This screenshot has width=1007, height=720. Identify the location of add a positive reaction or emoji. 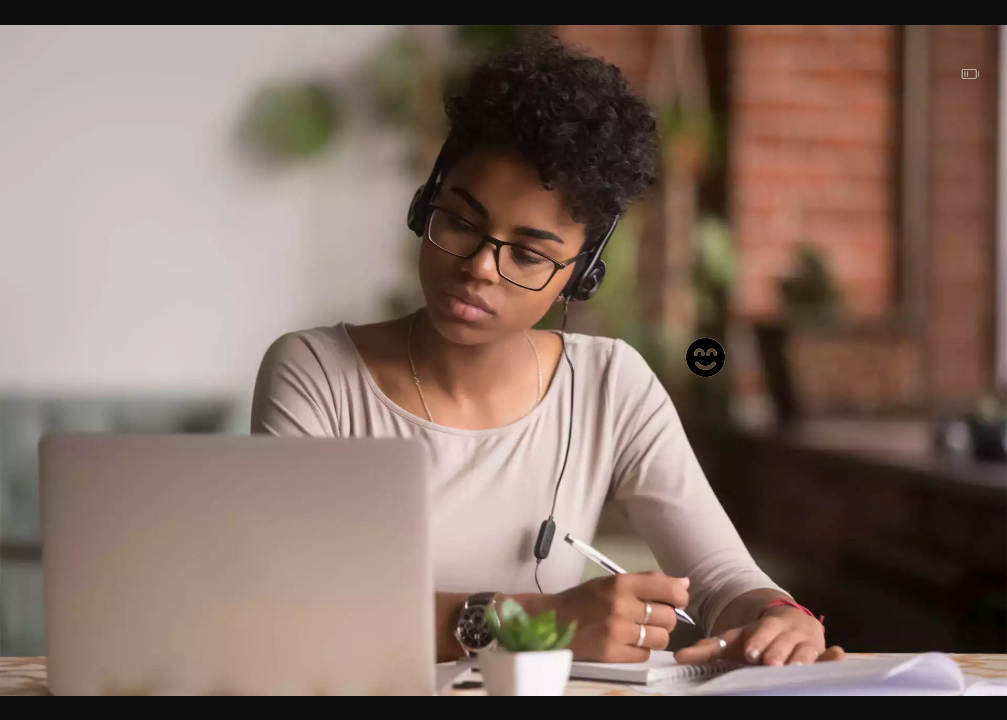
(705, 357).